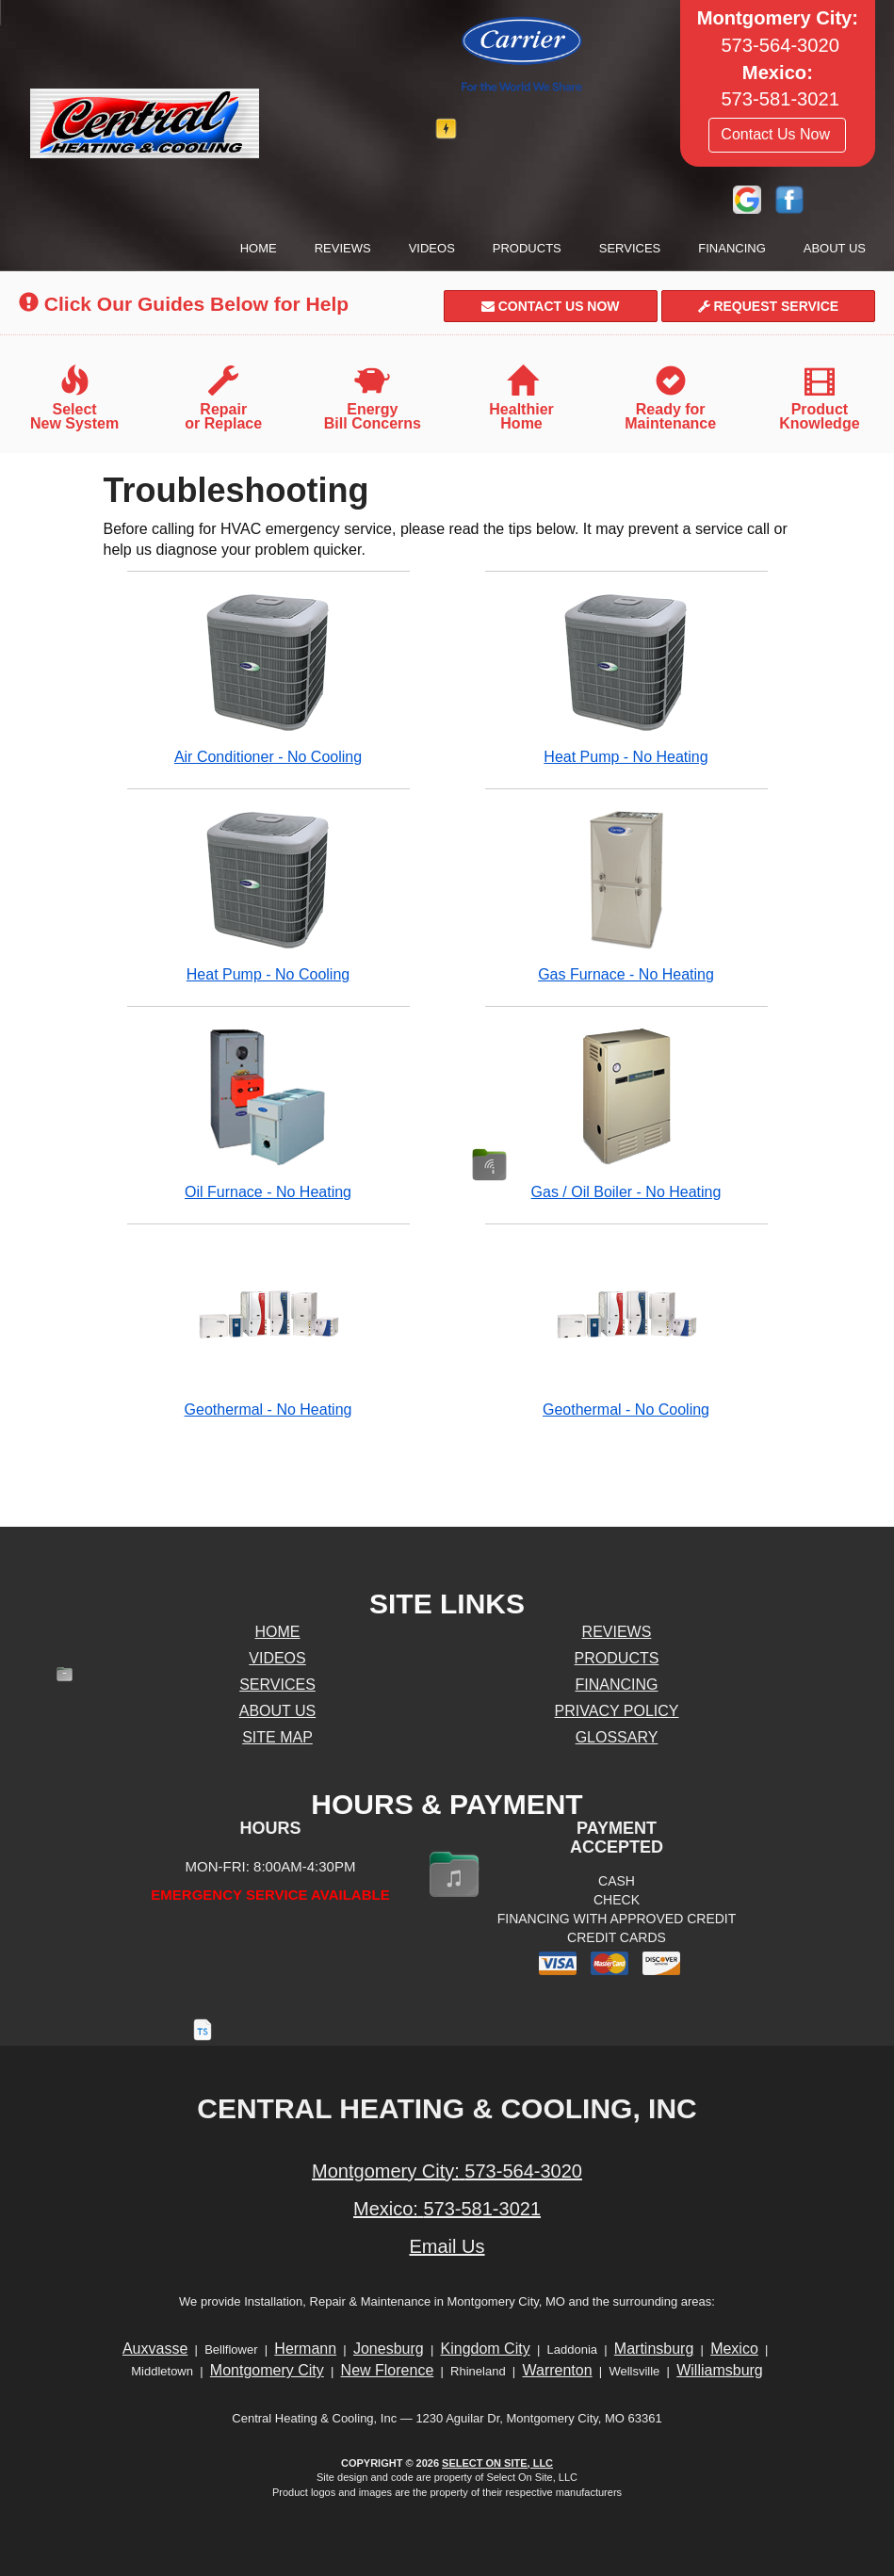 This screenshot has width=894, height=2576. I want to click on open your music folder, so click(454, 1874).